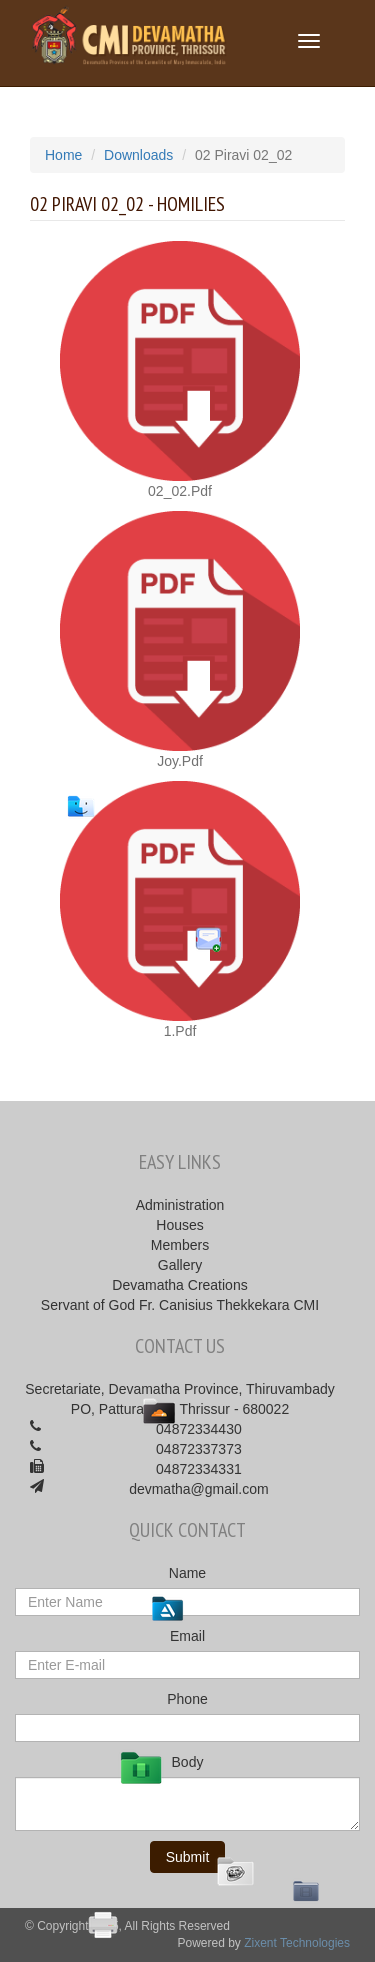 The width and height of the screenshot is (375, 1962). I want to click on open your meme collection folder, so click(235, 1872).